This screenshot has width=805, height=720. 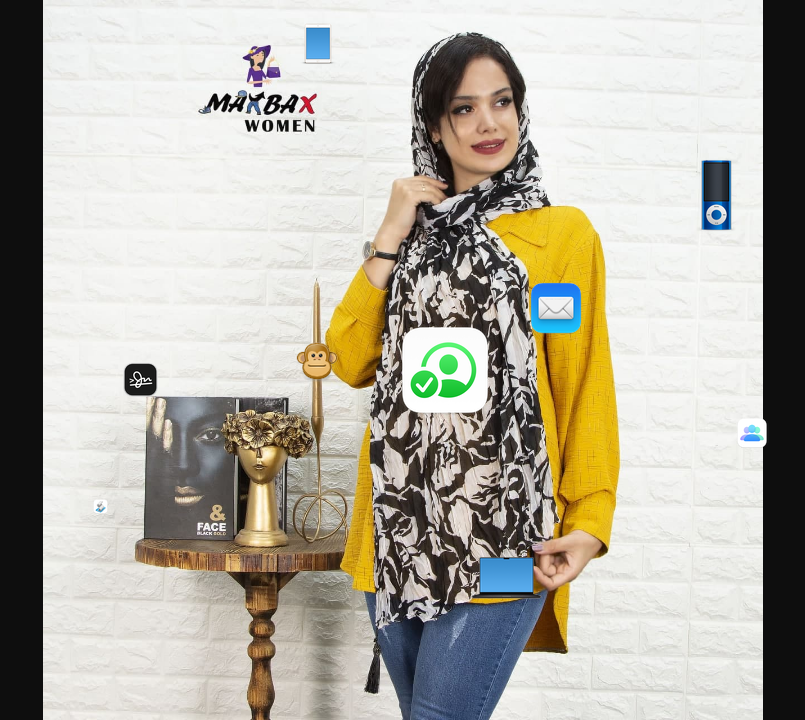 I want to click on access family sharing and parental control settings, so click(x=752, y=433).